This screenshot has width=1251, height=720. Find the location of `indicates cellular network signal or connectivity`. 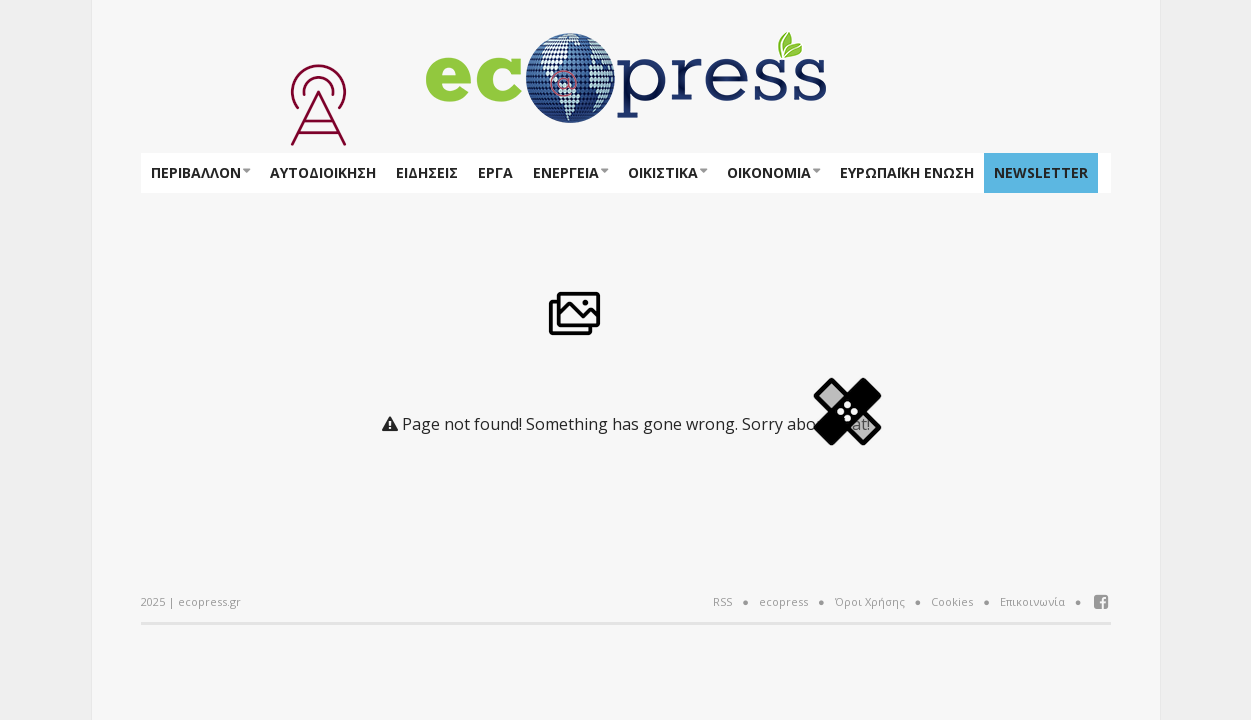

indicates cellular network signal or connectivity is located at coordinates (318, 106).